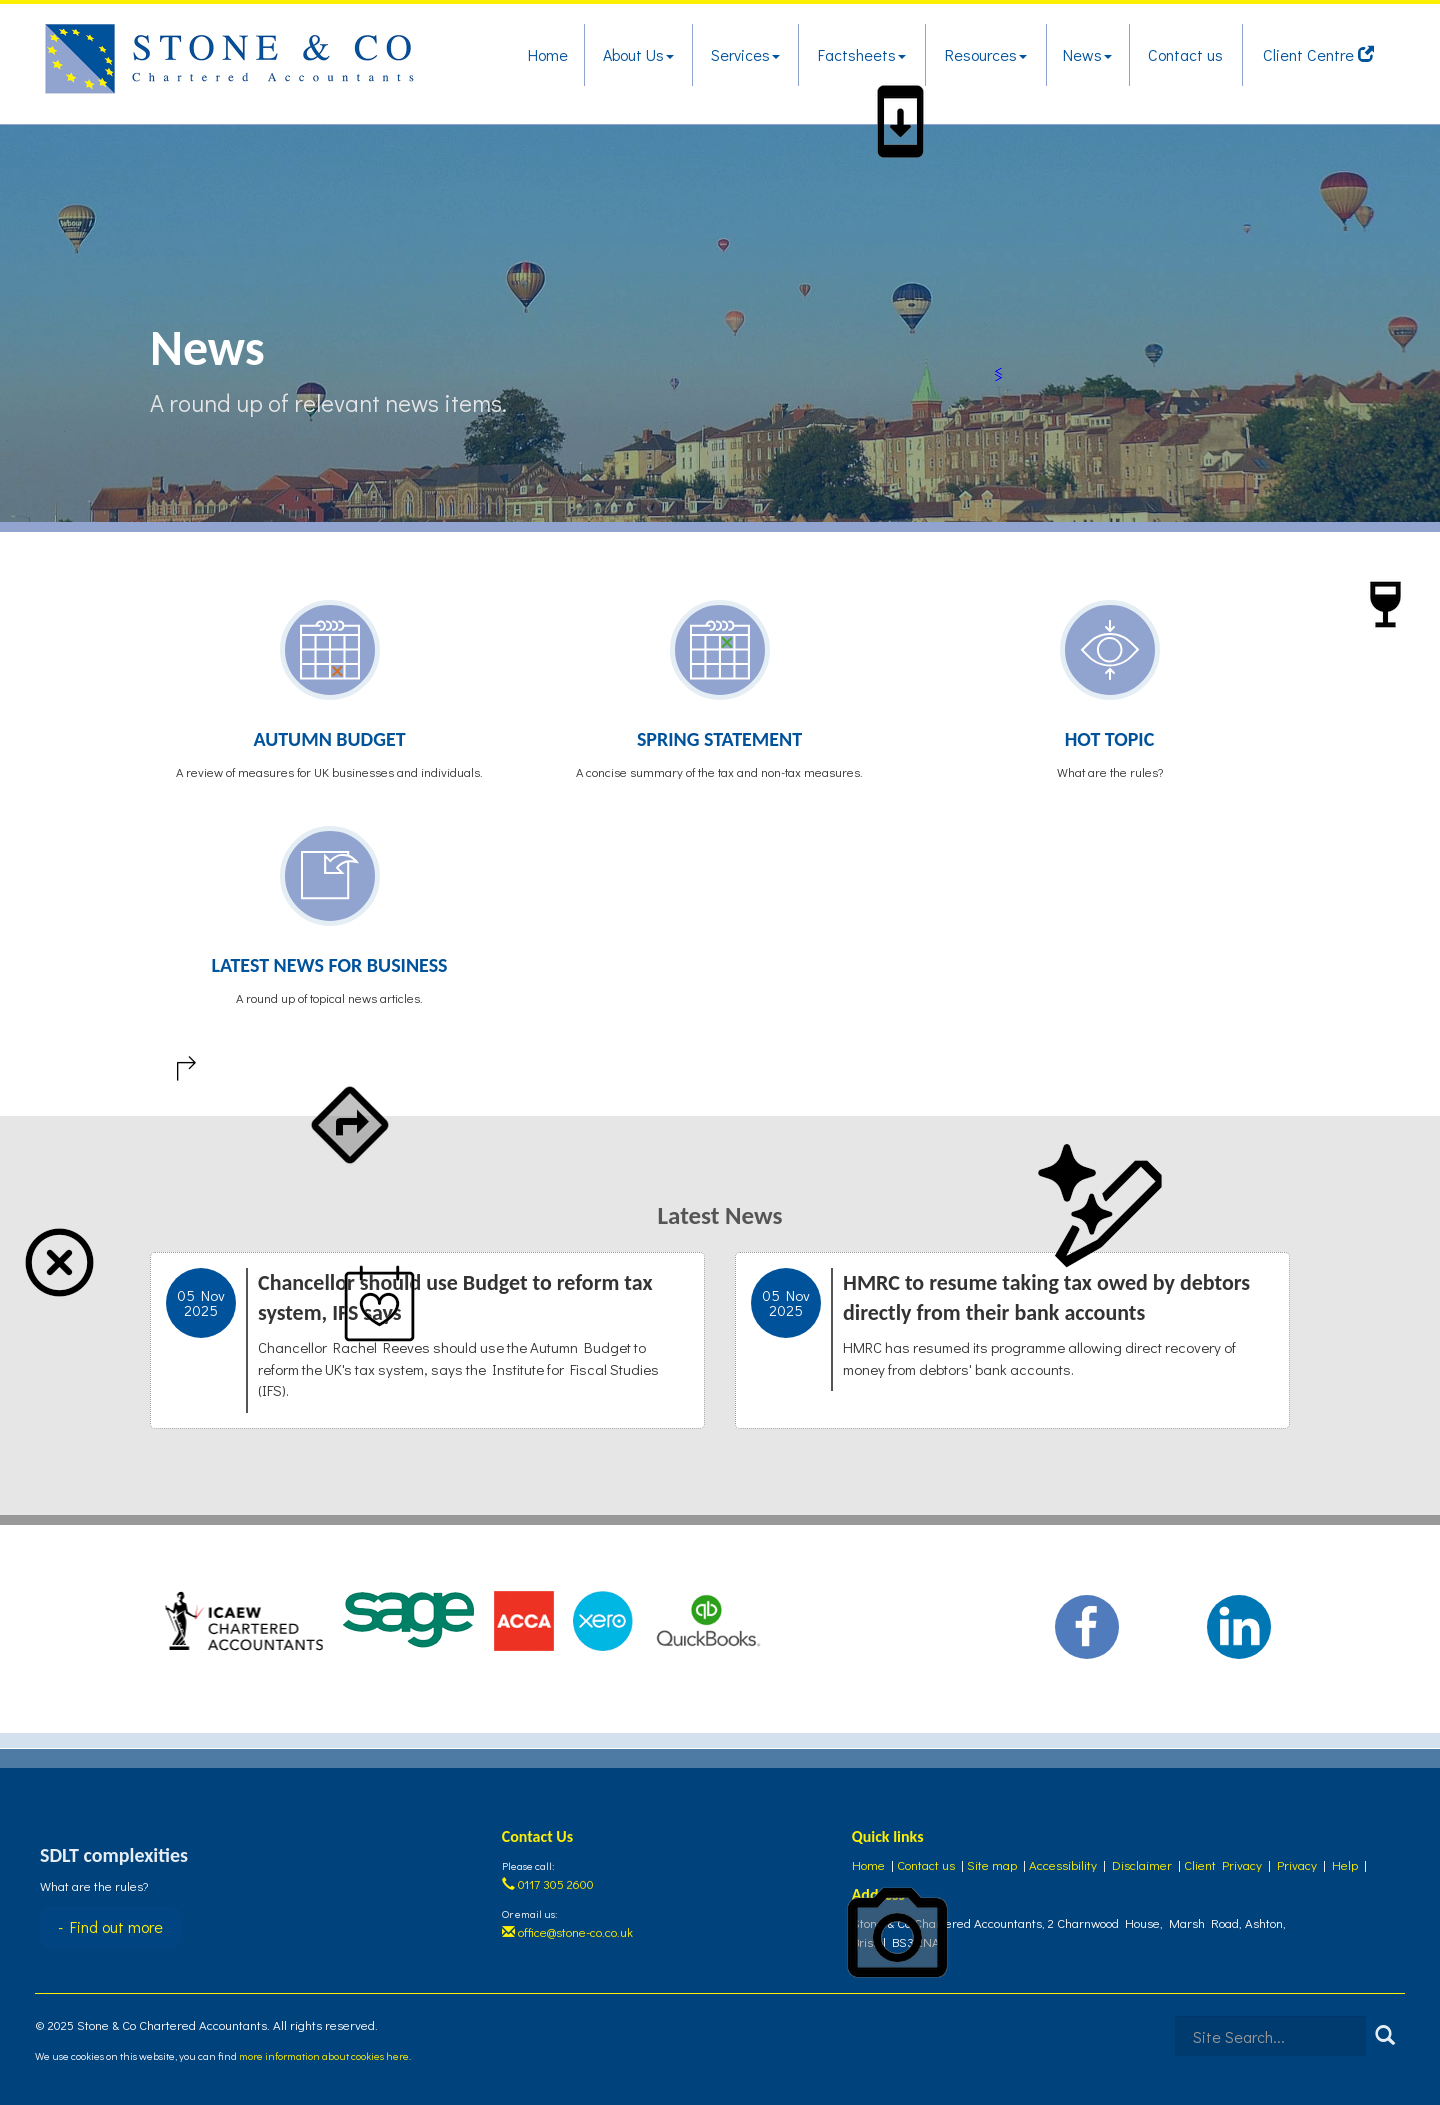  Describe the element at coordinates (1385, 604) in the screenshot. I see `find nearby wine bars or restaurants` at that location.